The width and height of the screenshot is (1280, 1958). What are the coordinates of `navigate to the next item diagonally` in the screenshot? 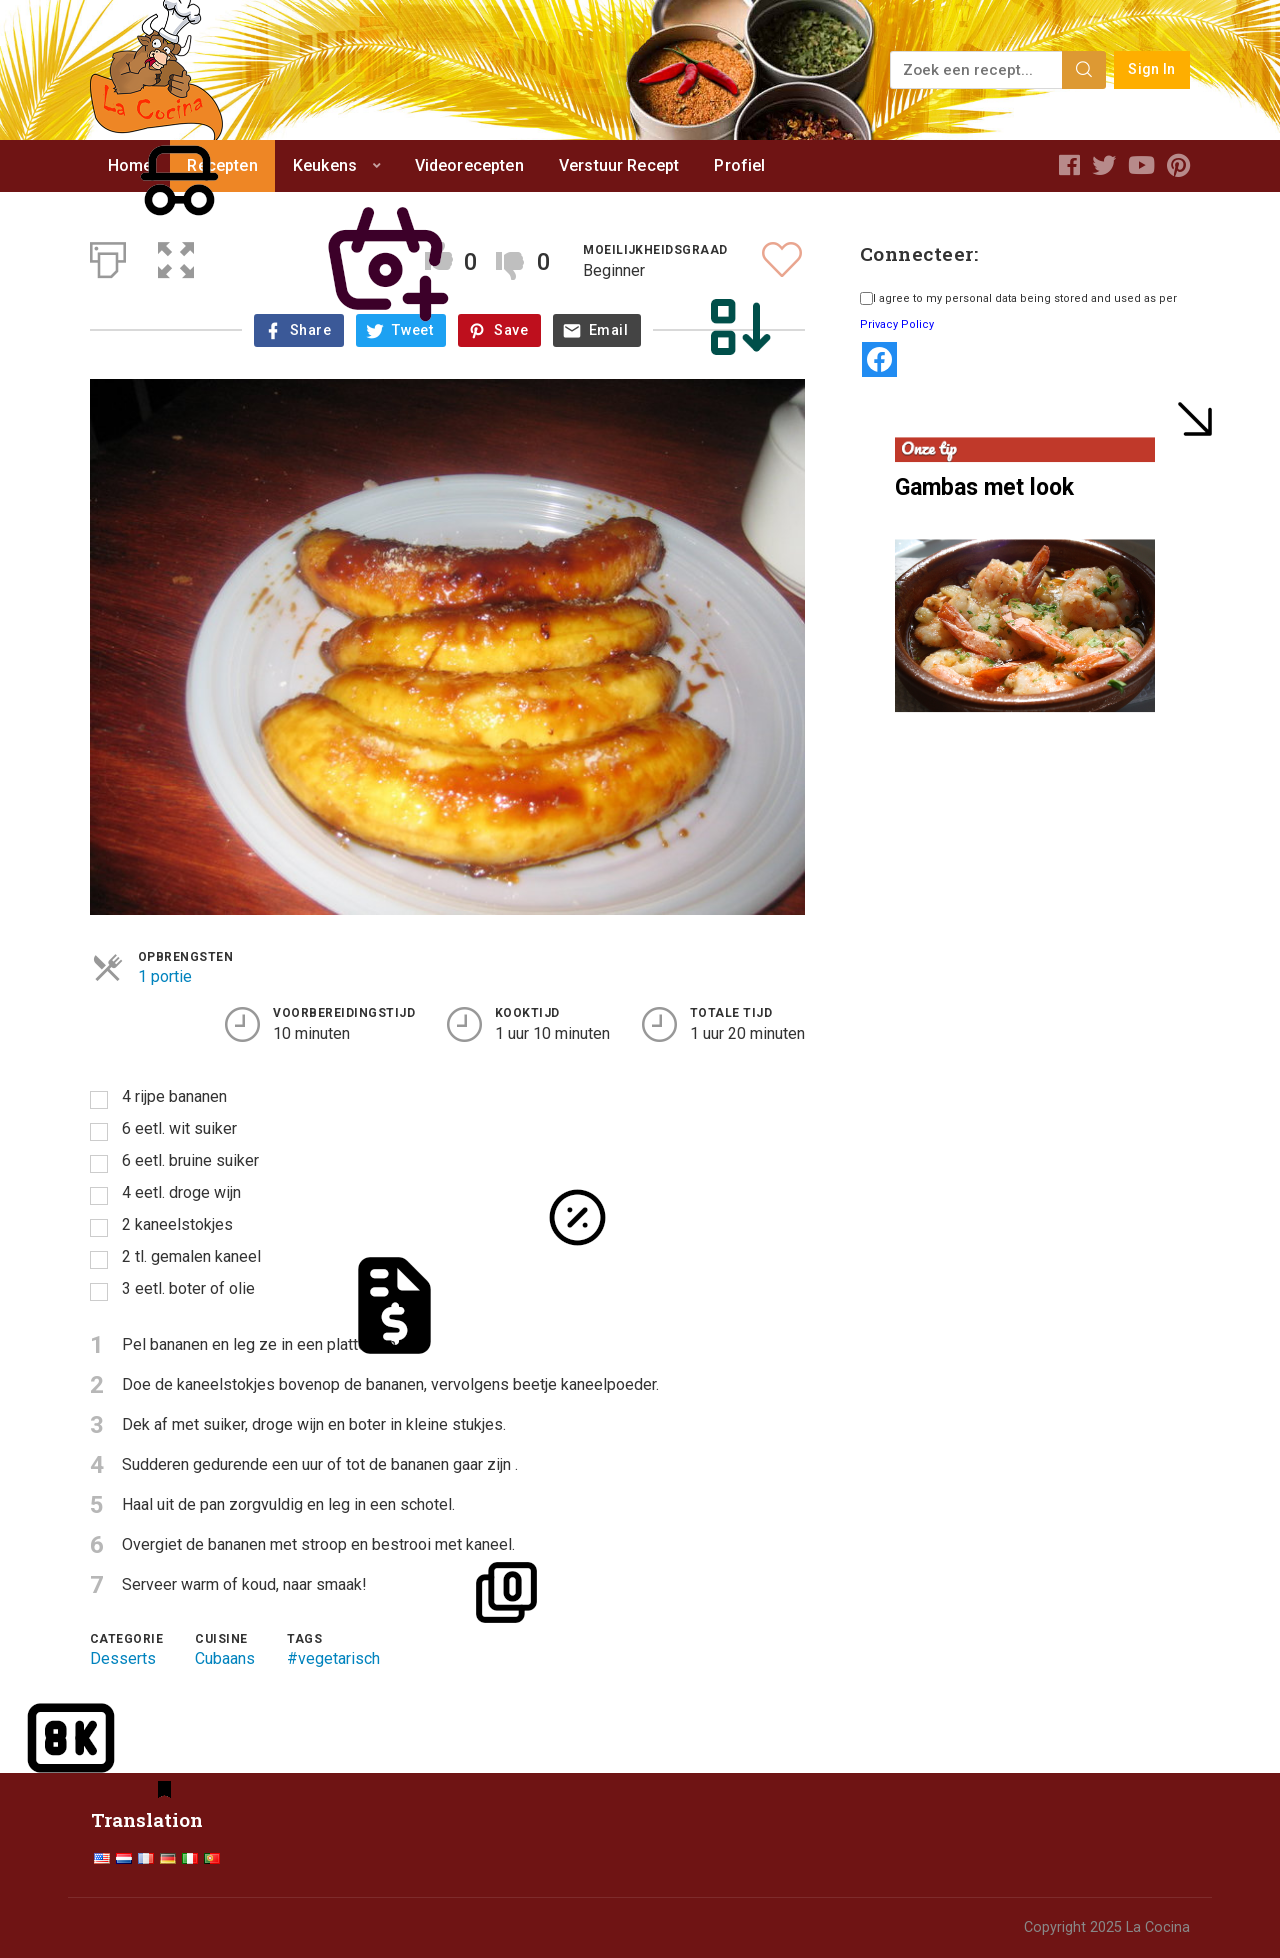 It's located at (1195, 419).